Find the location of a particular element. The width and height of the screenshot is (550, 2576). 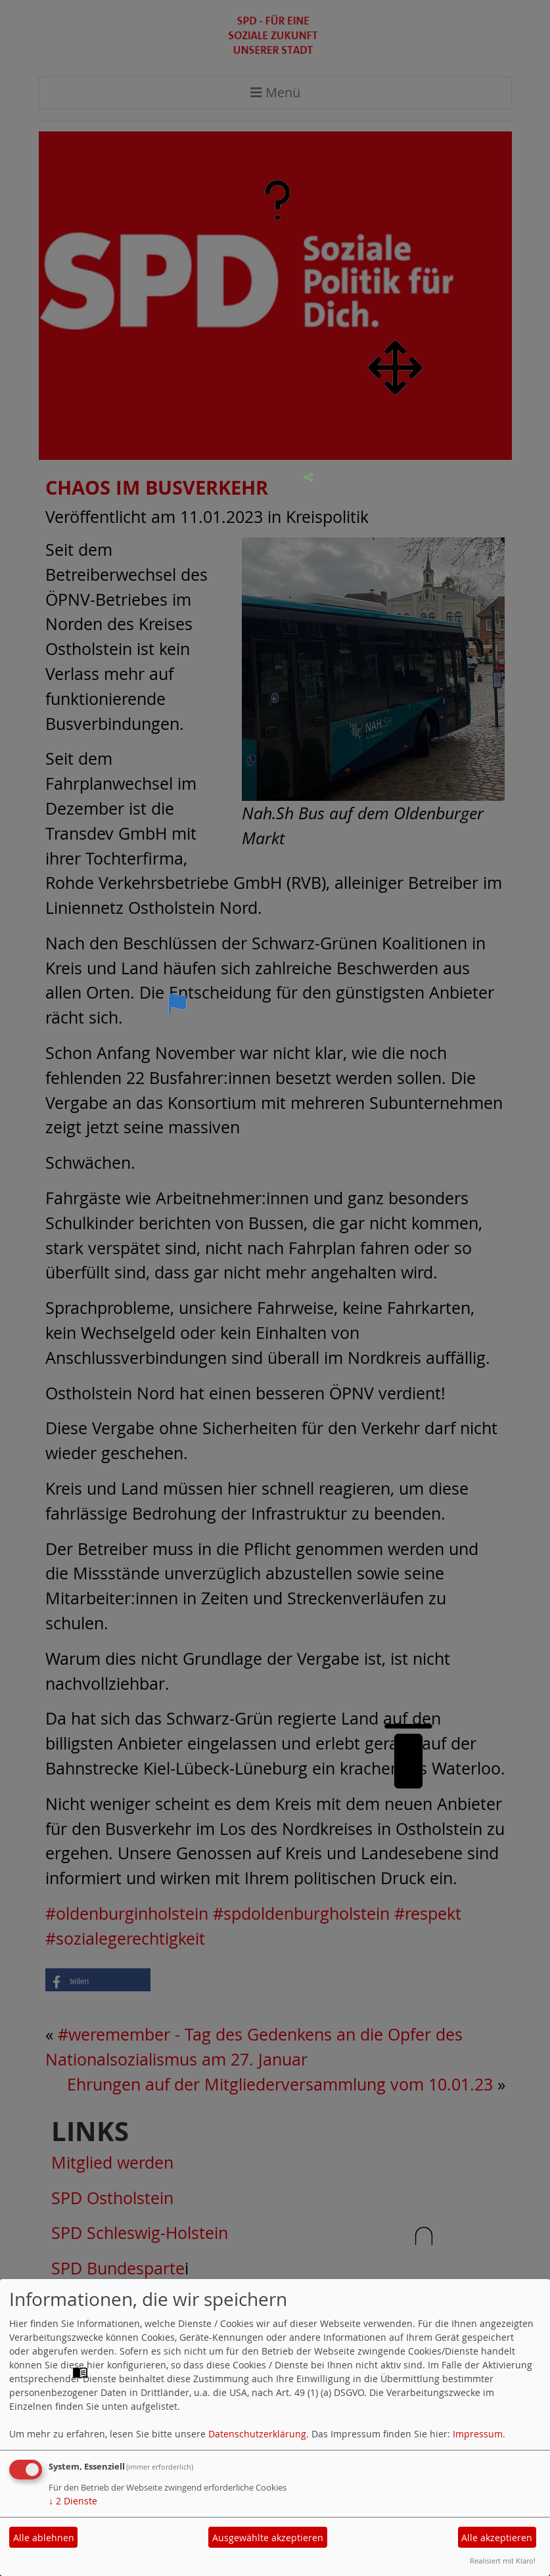

align object to top edge is located at coordinates (408, 1755).